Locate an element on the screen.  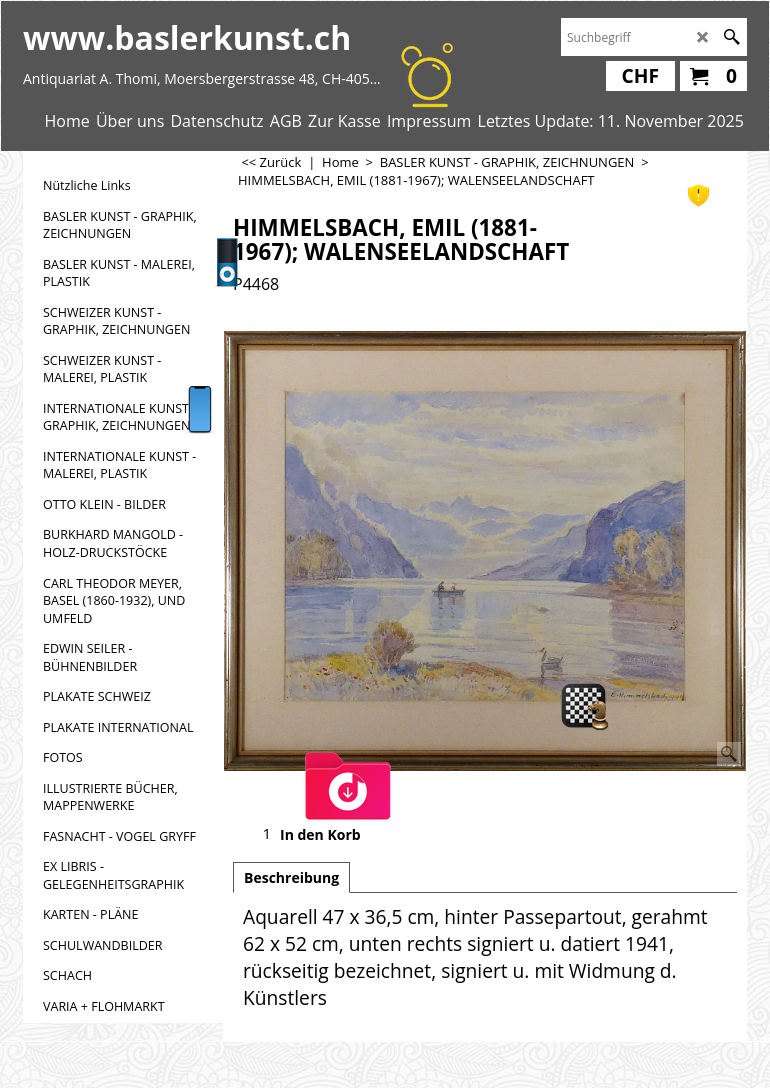
add particle effects to video is located at coordinates (430, 75).